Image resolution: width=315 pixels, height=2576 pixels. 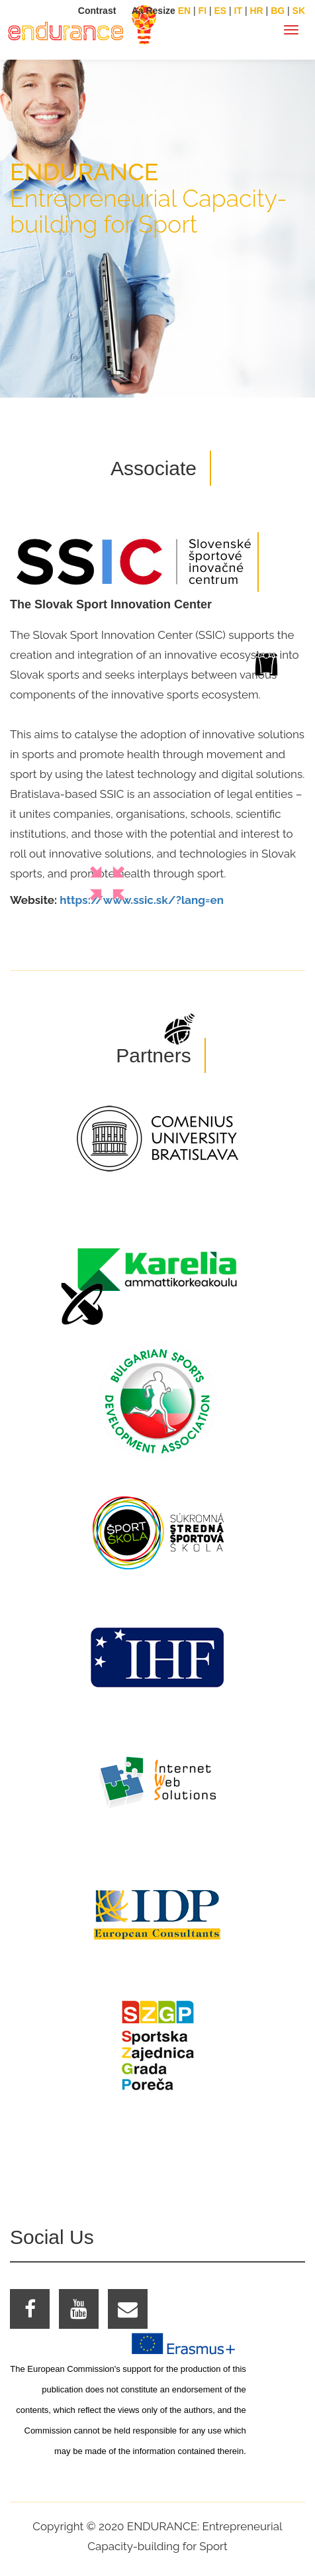 I want to click on activate hyperspeed or boost ability, so click(x=82, y=1304).